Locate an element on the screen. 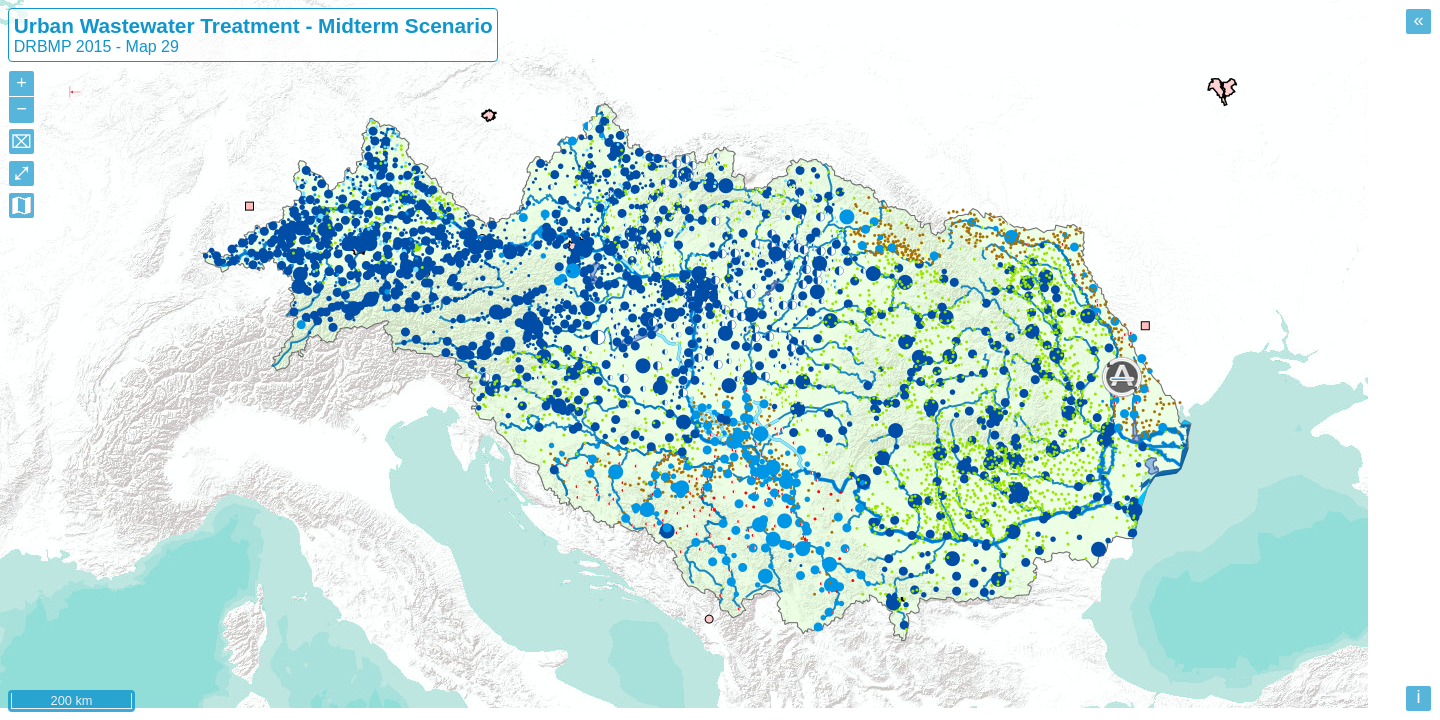  go to the first item in a list or sequence is located at coordinates (75, 92).